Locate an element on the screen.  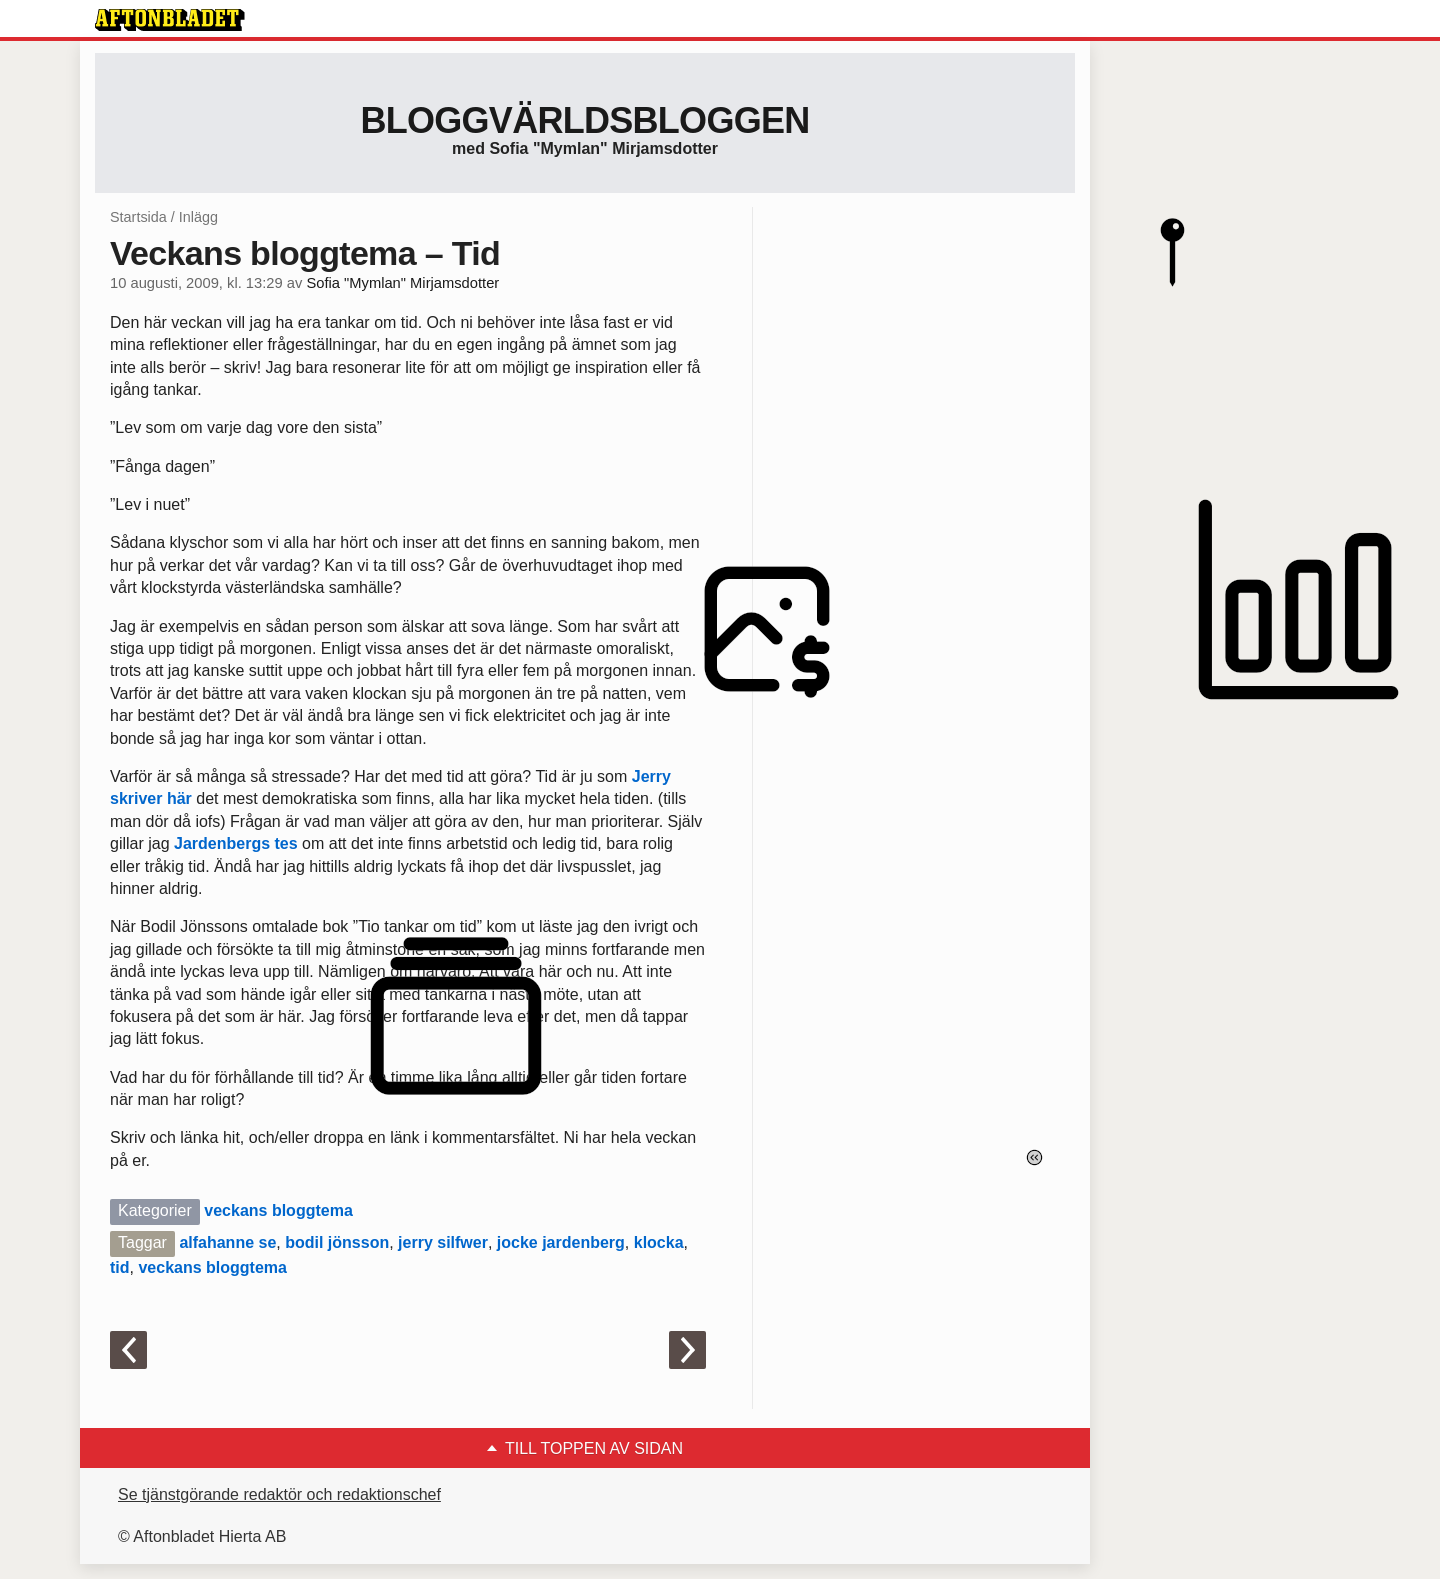
view paid or premium photos is located at coordinates (767, 629).